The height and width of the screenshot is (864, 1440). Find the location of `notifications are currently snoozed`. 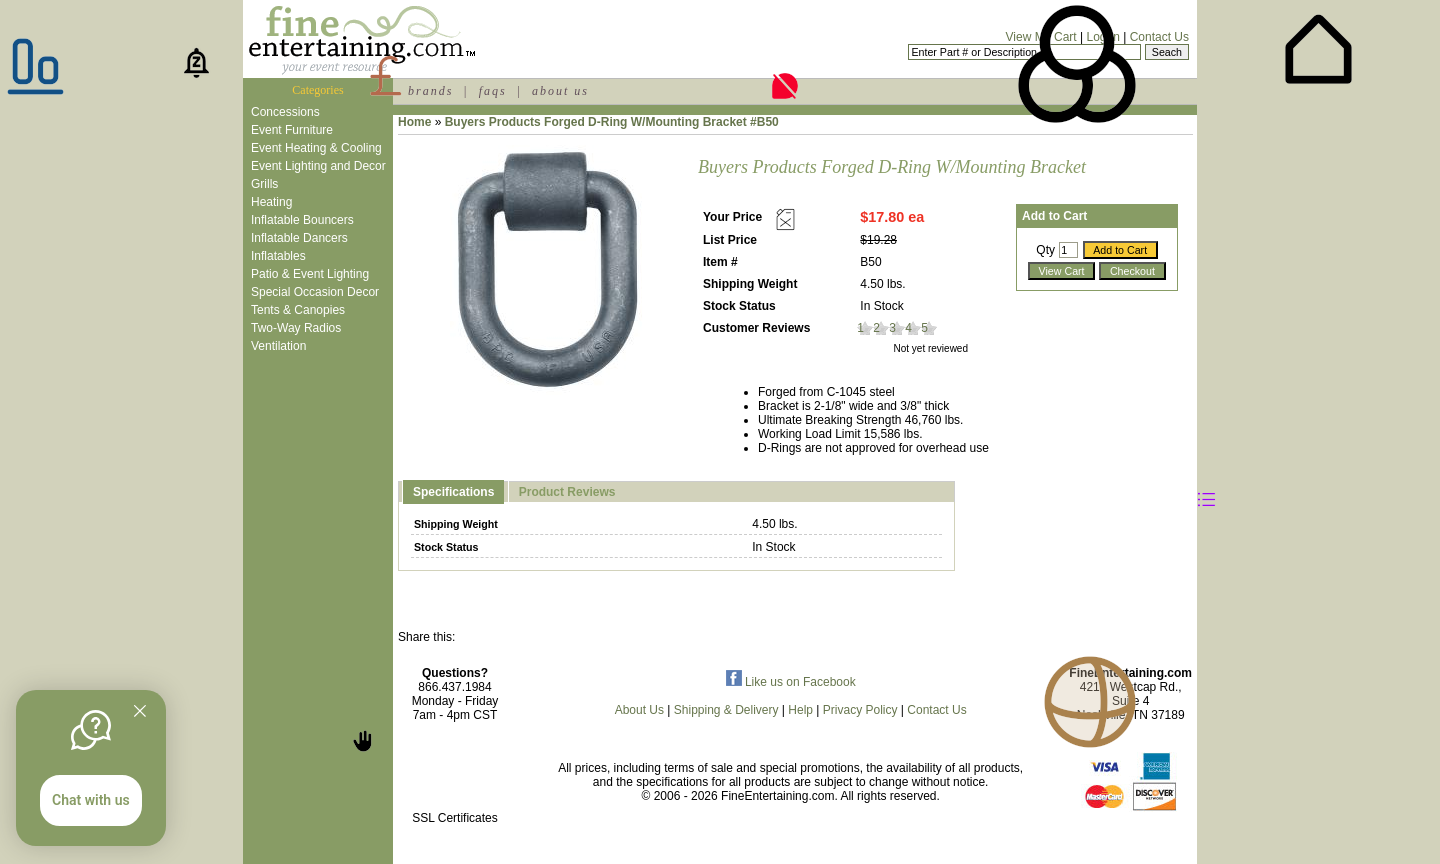

notifications are currently snoozed is located at coordinates (196, 62).